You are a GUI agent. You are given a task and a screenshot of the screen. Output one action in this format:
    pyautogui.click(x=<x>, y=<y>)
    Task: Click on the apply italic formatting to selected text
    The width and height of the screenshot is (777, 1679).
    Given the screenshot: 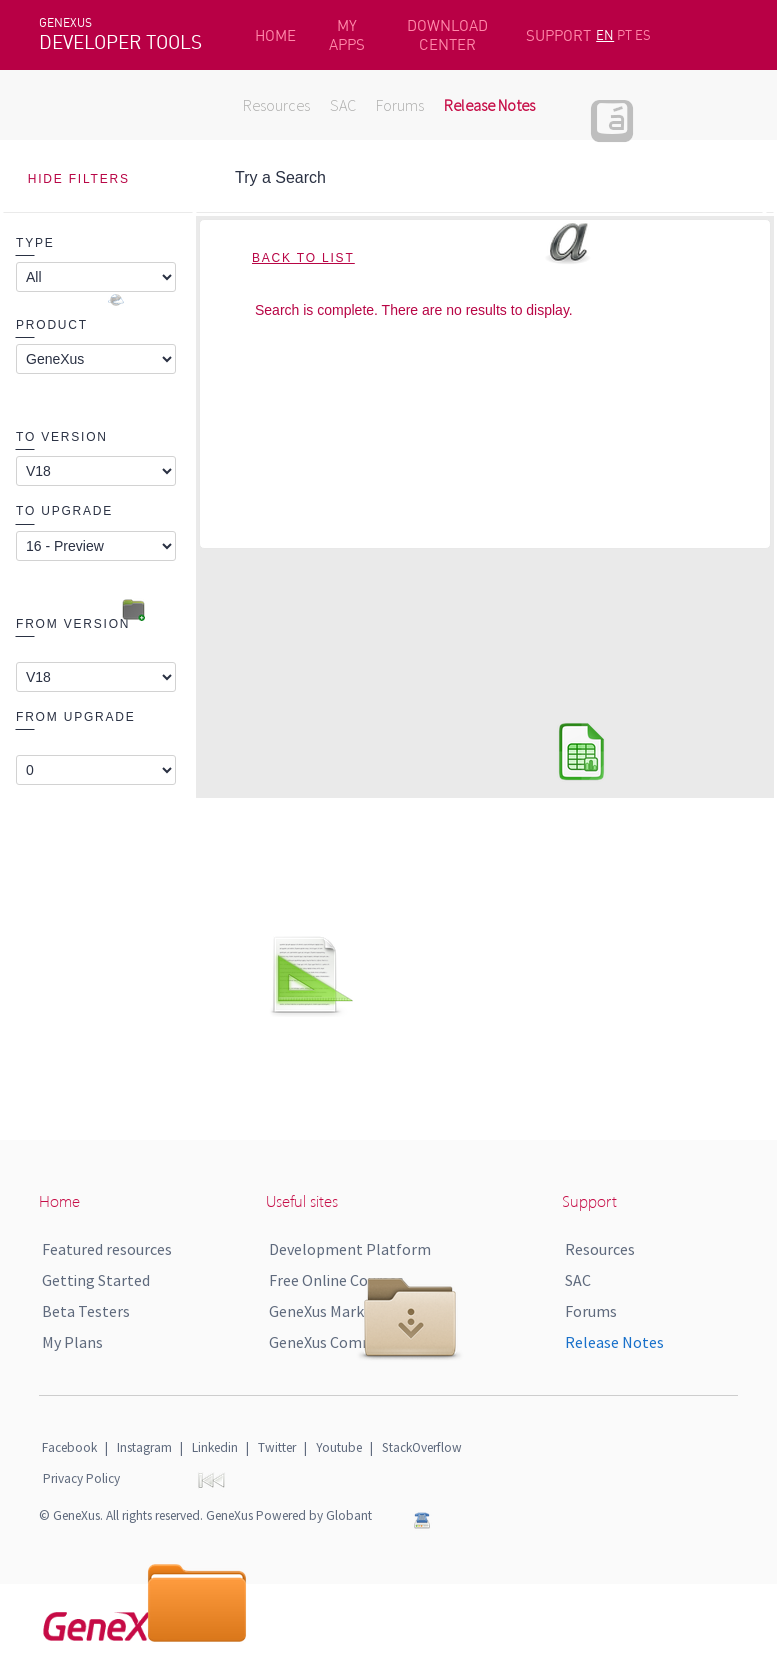 What is the action you would take?
    pyautogui.click(x=570, y=242)
    